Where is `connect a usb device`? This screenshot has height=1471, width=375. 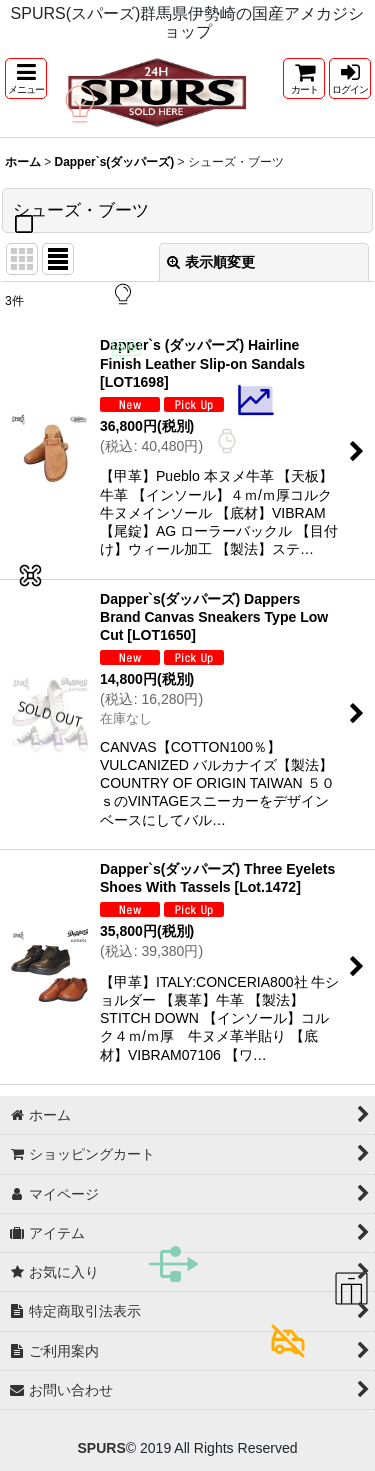
connect a usb device is located at coordinates (174, 1264).